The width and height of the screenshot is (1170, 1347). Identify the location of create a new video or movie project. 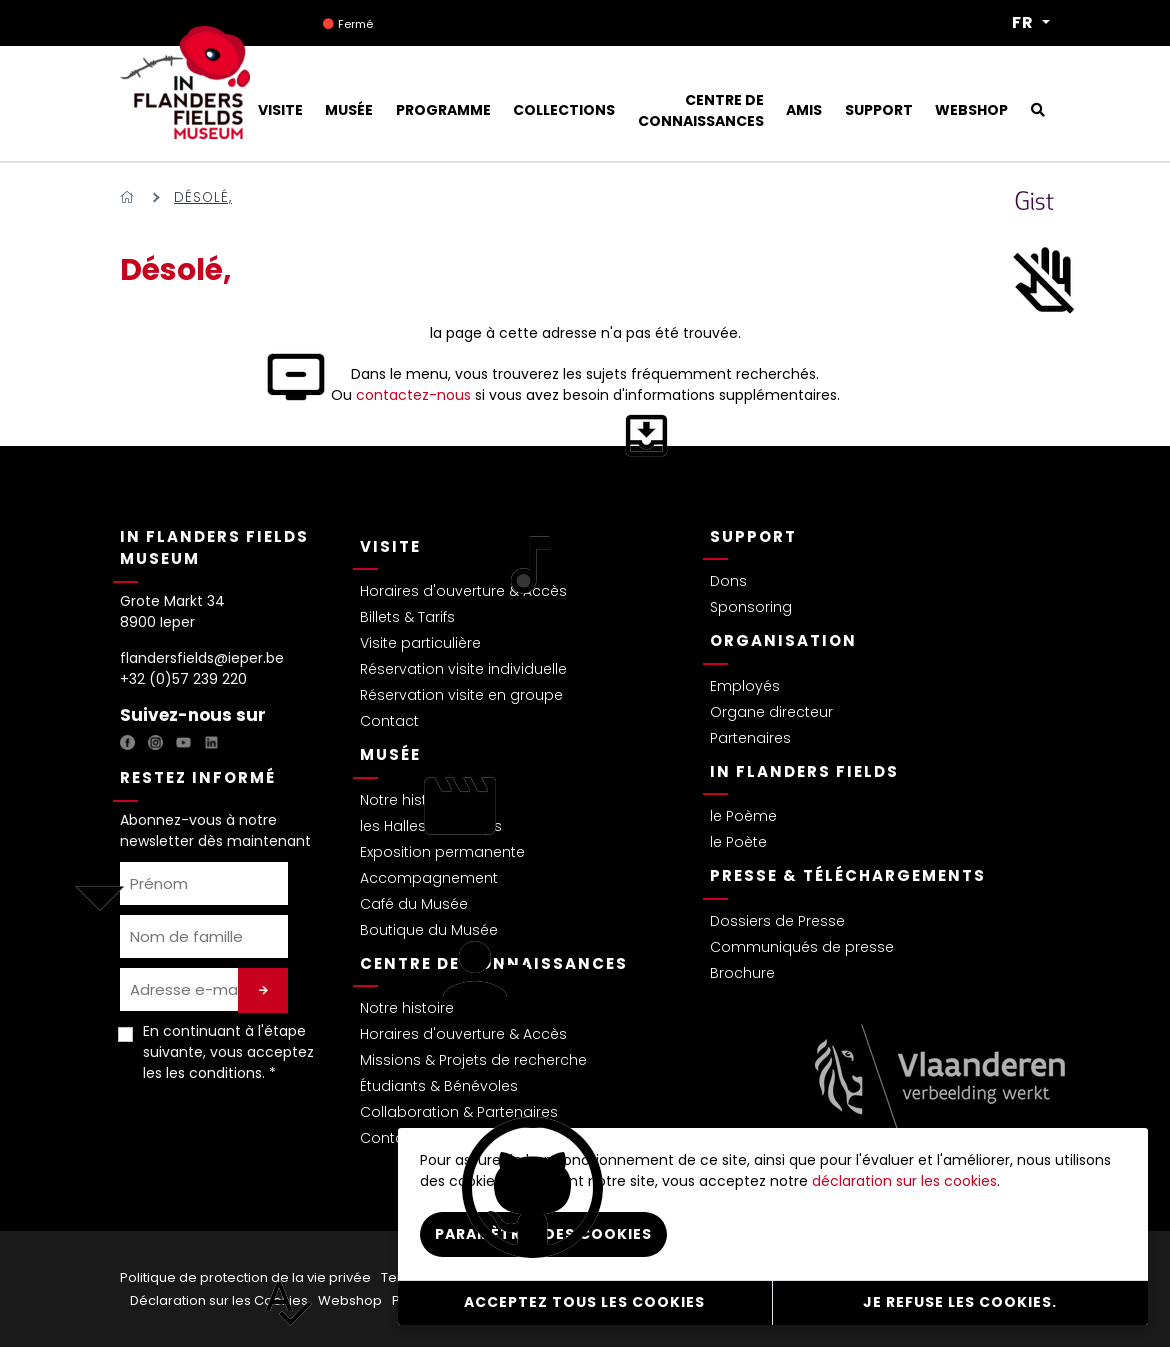
(460, 806).